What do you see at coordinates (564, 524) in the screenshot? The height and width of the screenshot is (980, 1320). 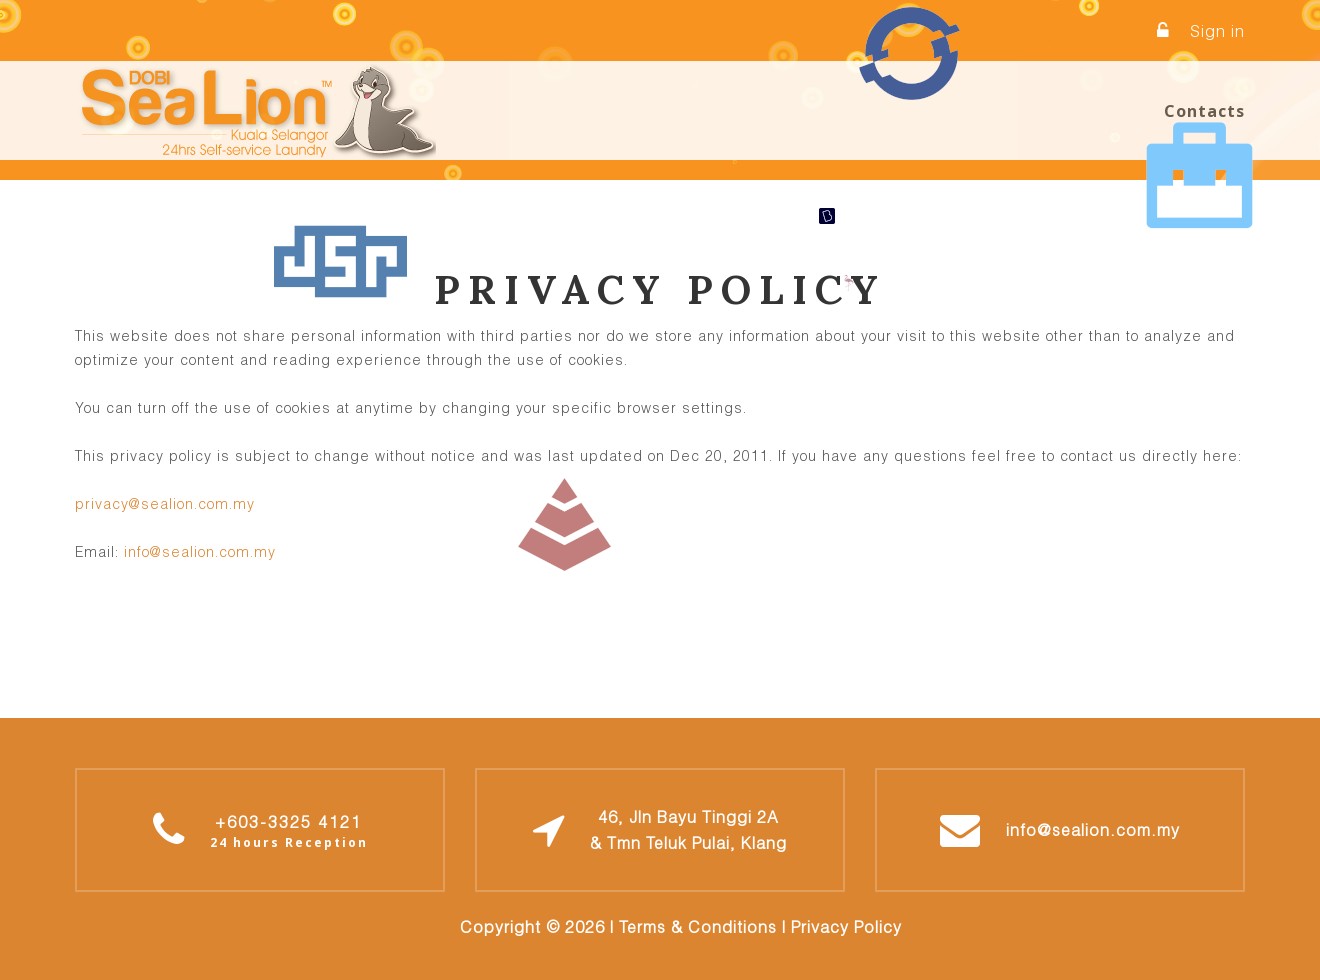 I see `red app logo` at bounding box center [564, 524].